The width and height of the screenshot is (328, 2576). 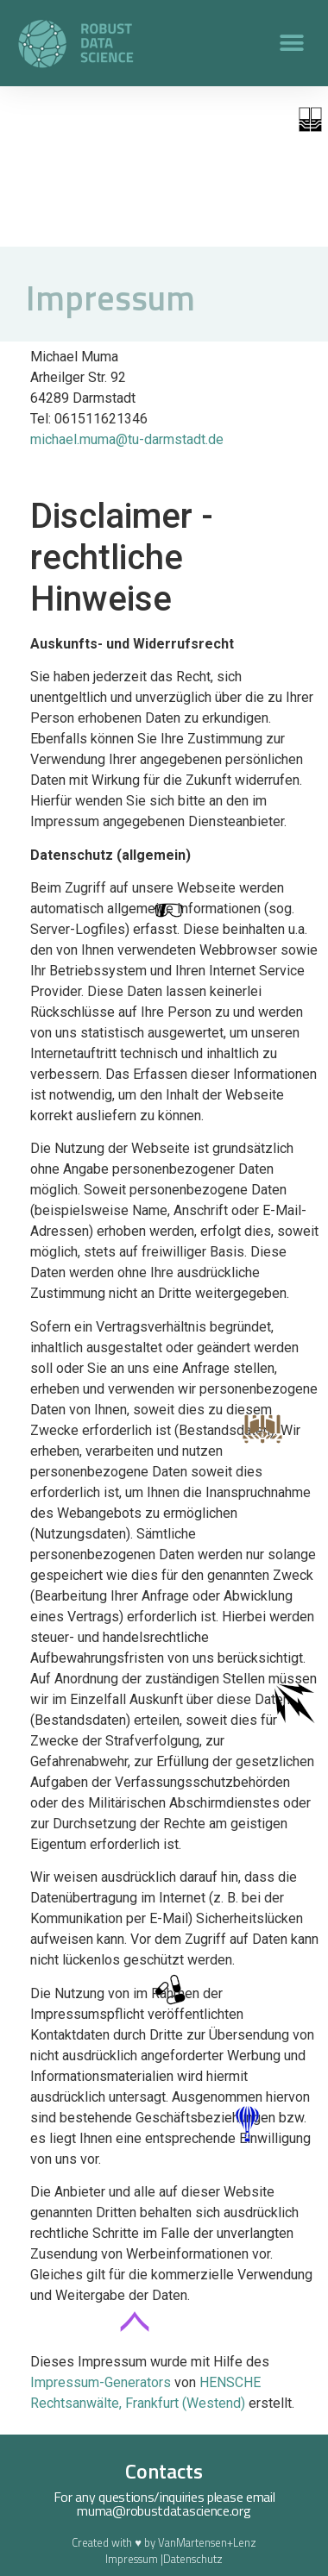 What do you see at coordinates (262, 1428) in the screenshot?
I see `select dwarf king character or class` at bounding box center [262, 1428].